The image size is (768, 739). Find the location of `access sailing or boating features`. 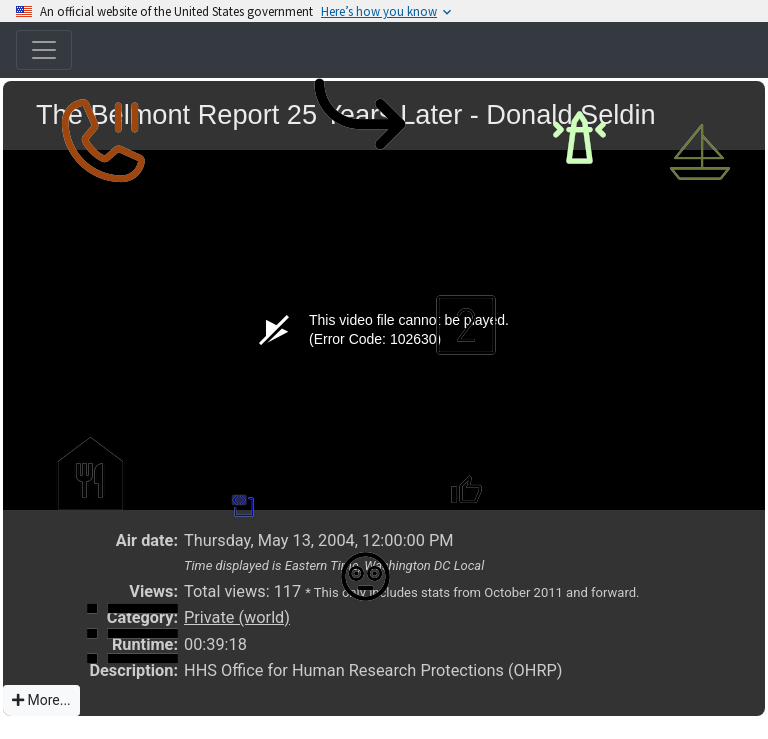

access sailing or boating features is located at coordinates (700, 156).